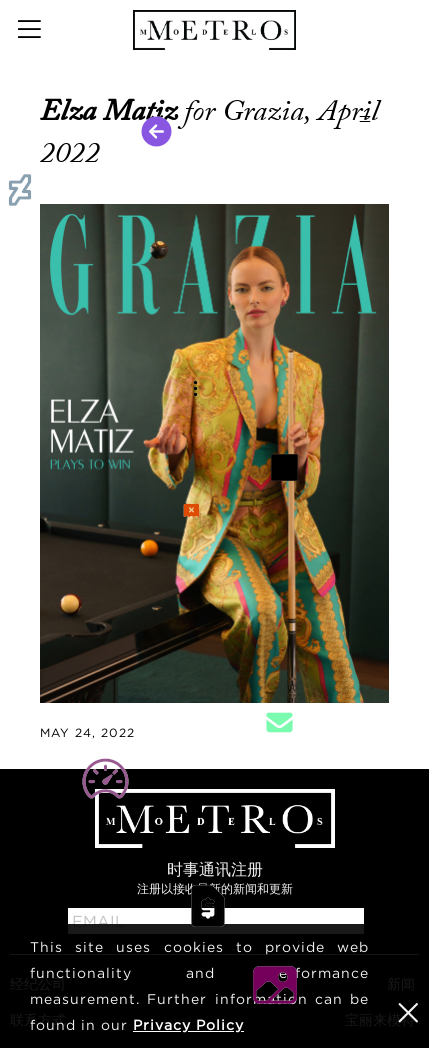 Image resolution: width=429 pixels, height=1048 pixels. What do you see at coordinates (191, 510) in the screenshot?
I see `cancel or void a receipt` at bounding box center [191, 510].